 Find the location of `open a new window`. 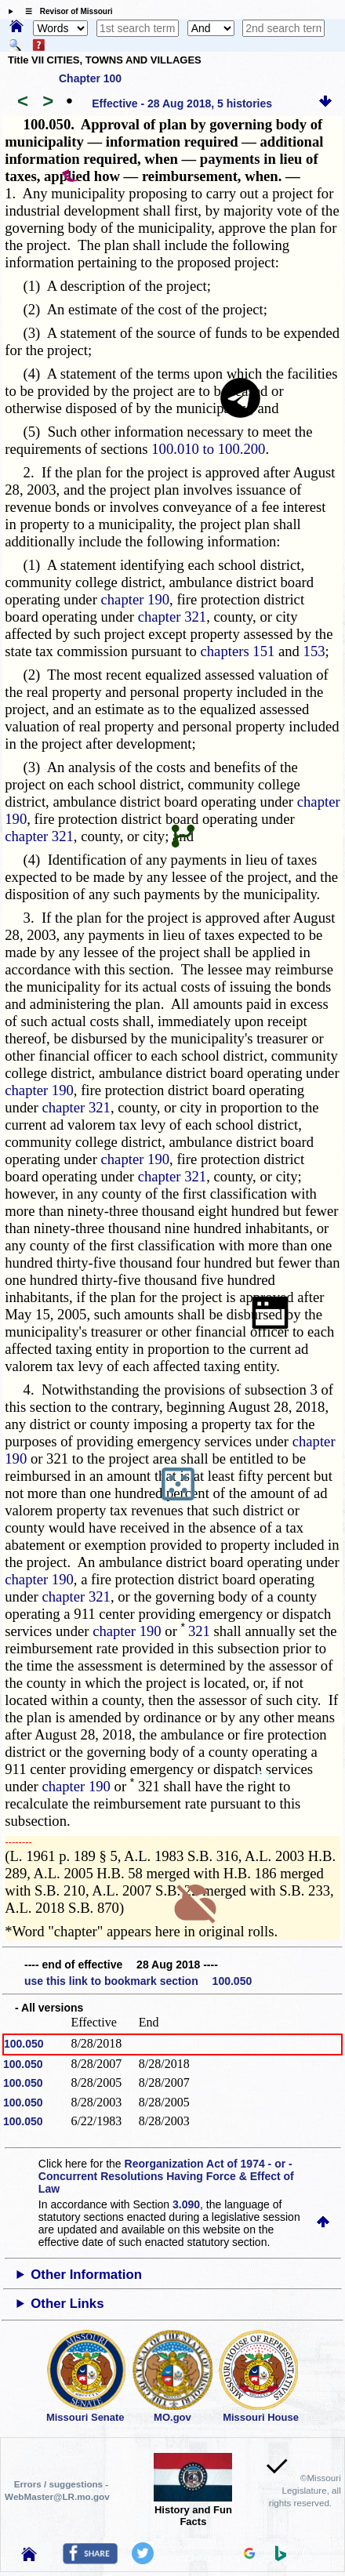

open a new window is located at coordinates (270, 1312).